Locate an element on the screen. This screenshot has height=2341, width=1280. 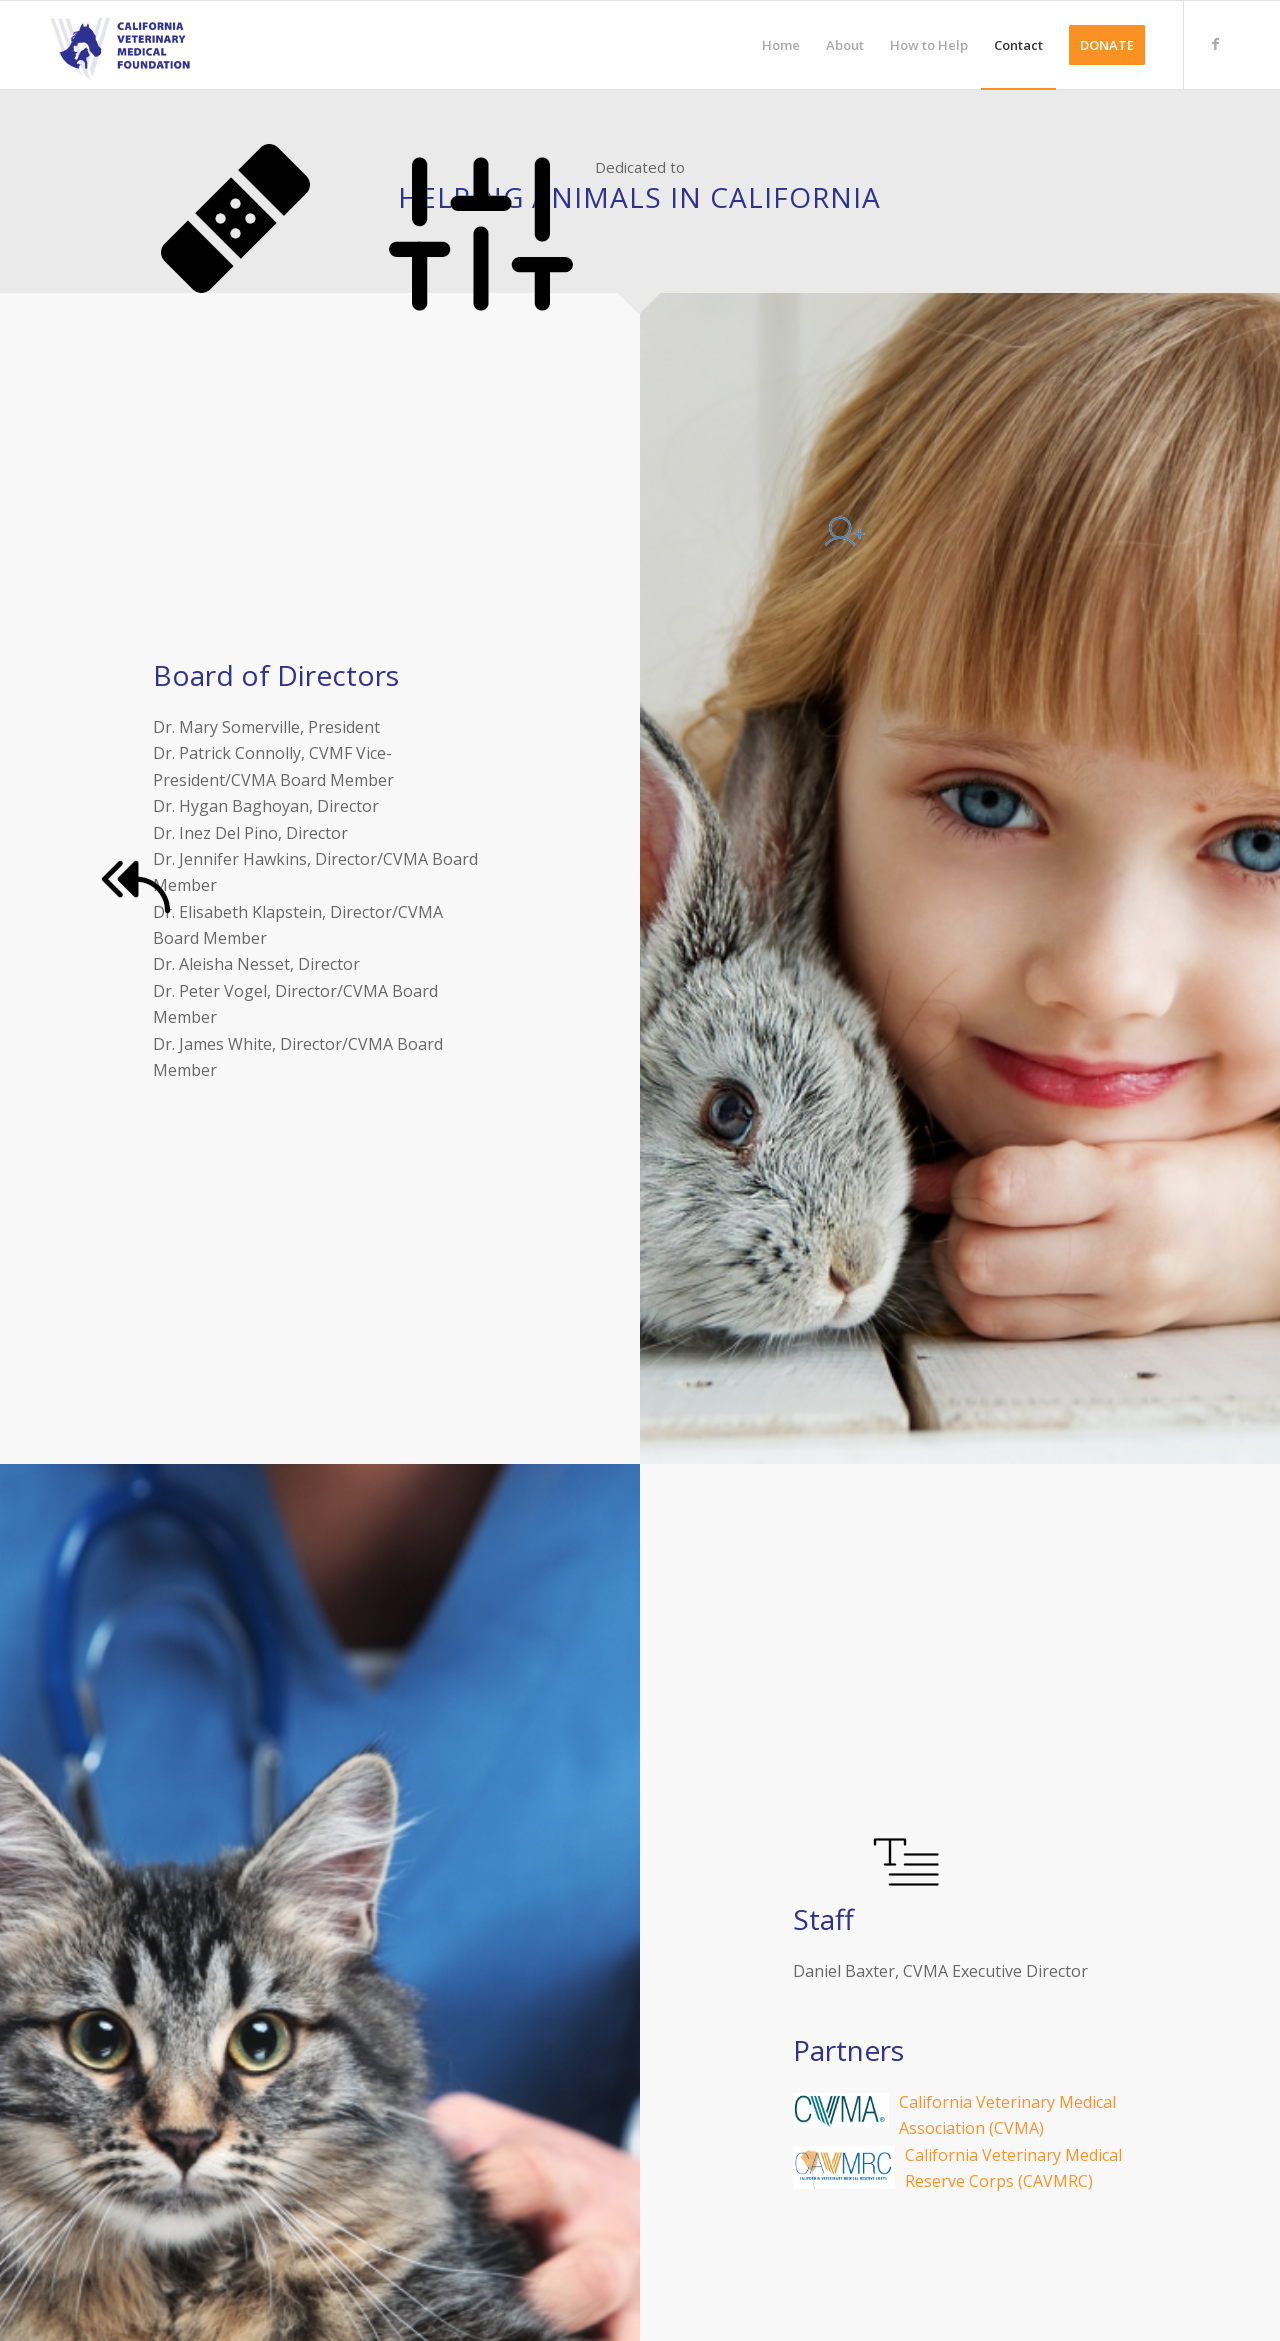
read new york times article is located at coordinates (905, 1862).